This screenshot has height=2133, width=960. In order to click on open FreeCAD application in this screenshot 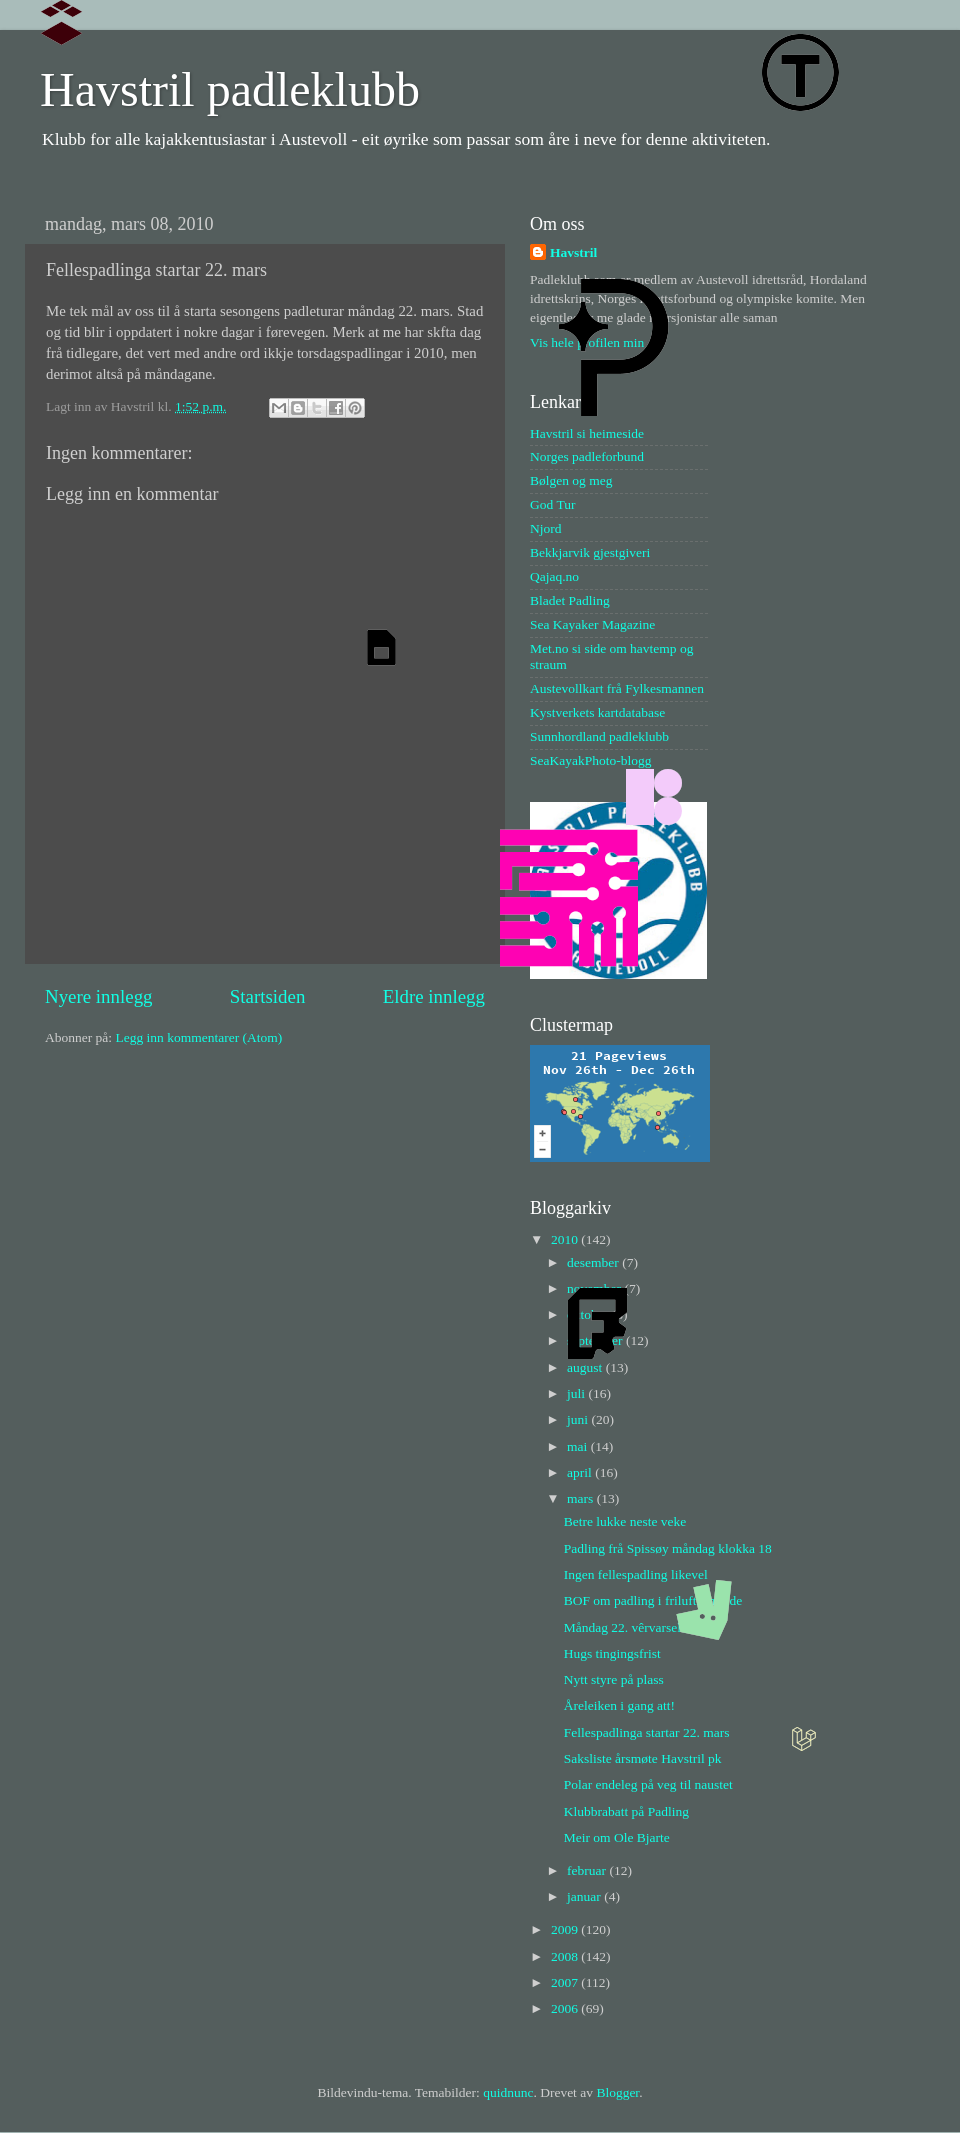, I will do `click(597, 1323)`.